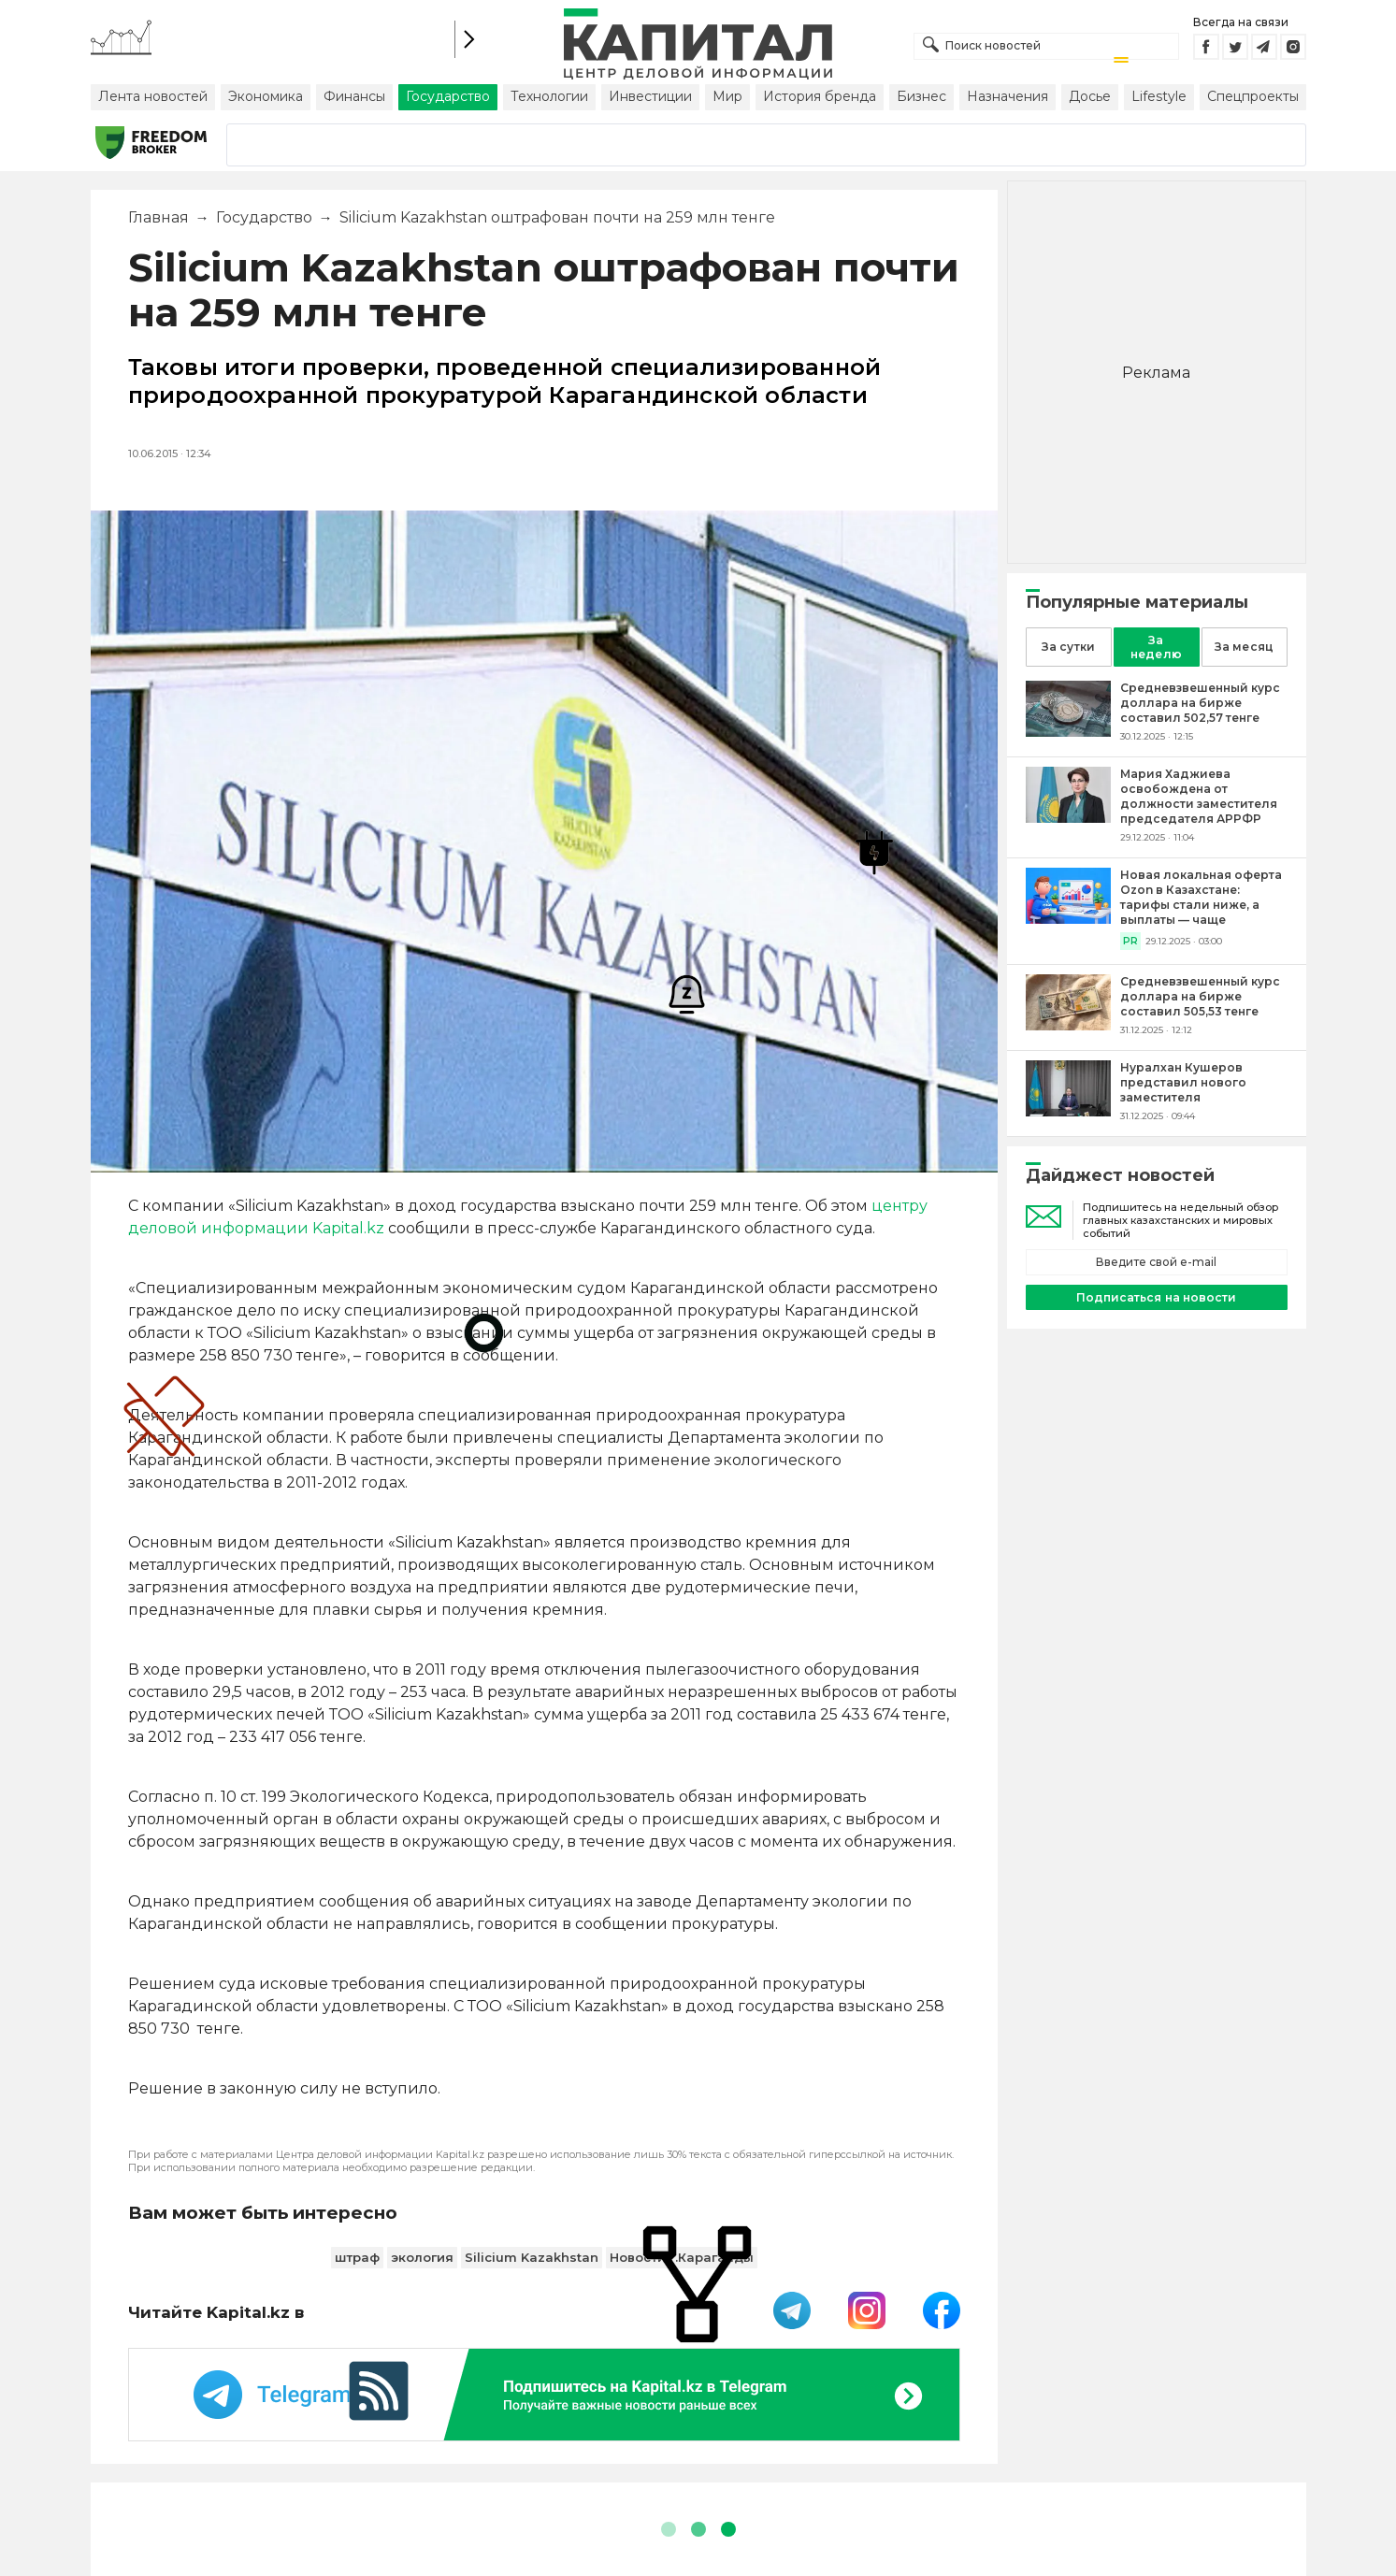 This screenshot has height=2576, width=1396. What do you see at coordinates (379, 2391) in the screenshot?
I see `subscribe to RSS feed` at bounding box center [379, 2391].